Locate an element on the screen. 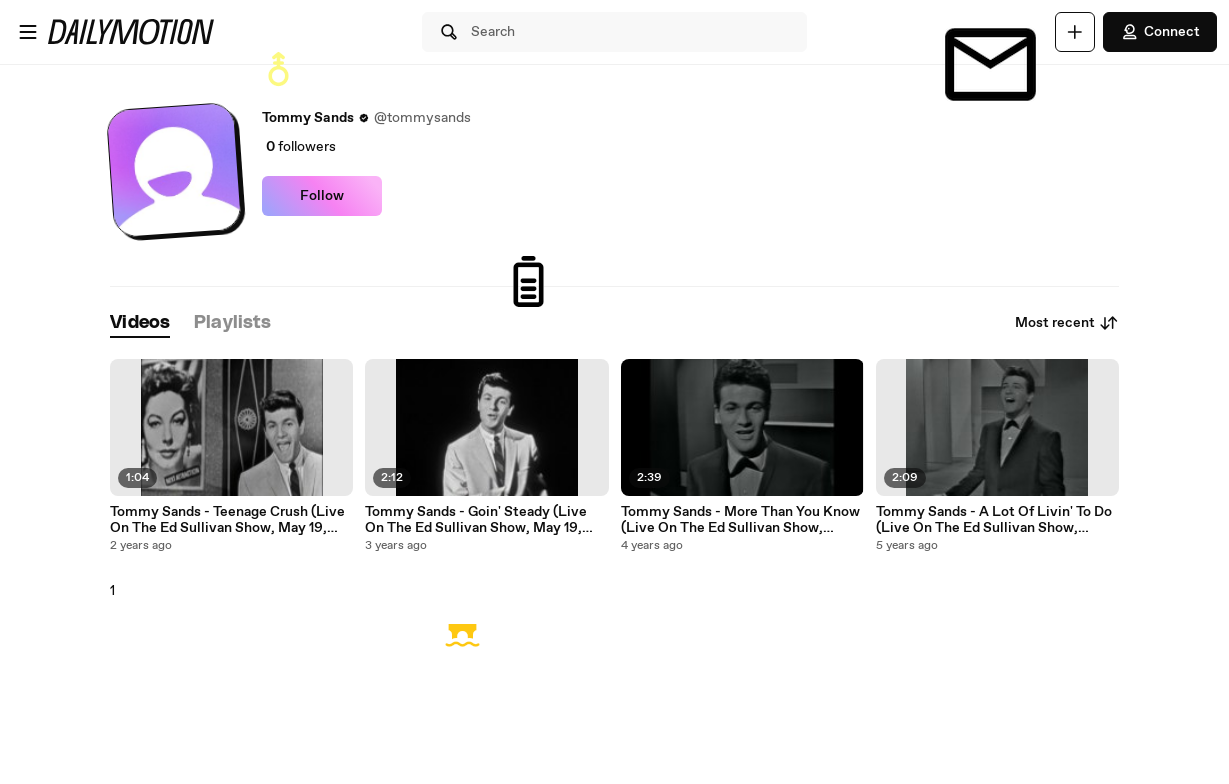 This screenshot has width=1229, height=784. indicates vertical mars symbol or transgender male gender identity is located at coordinates (278, 69).